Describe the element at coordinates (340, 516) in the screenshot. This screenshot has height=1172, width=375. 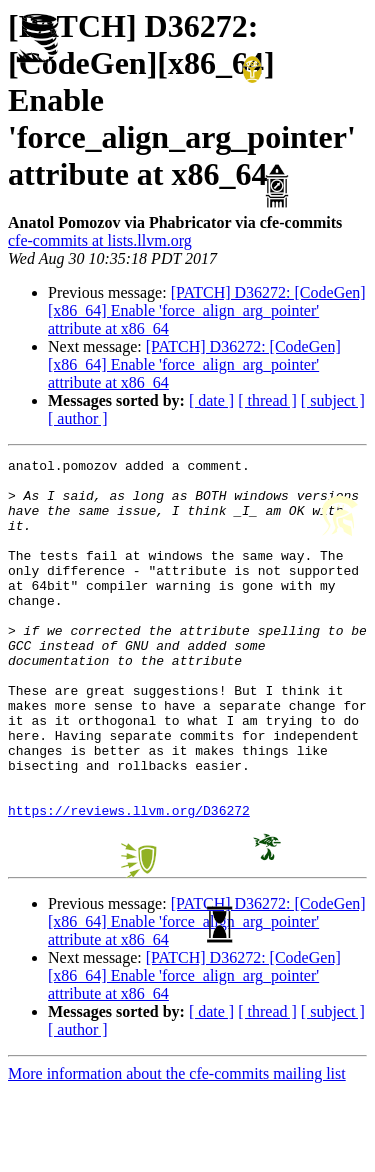
I see `select warrior or spartan character class` at that location.